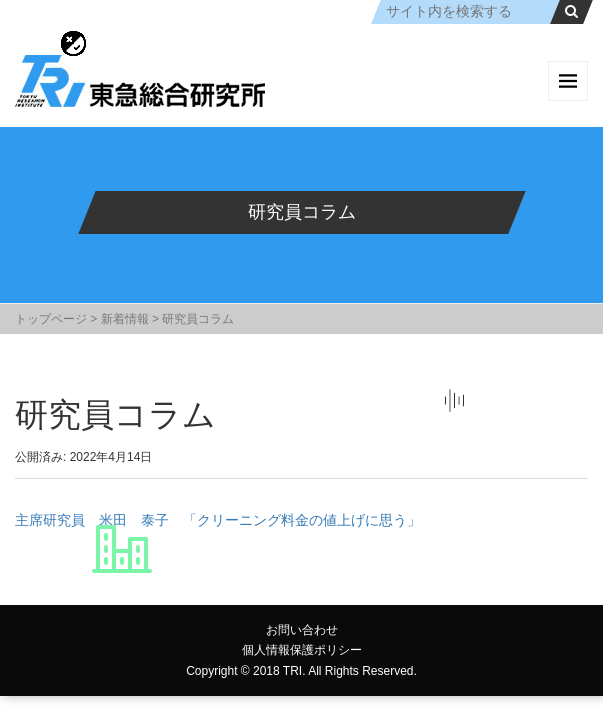  I want to click on view city or urban locations, so click(122, 549).